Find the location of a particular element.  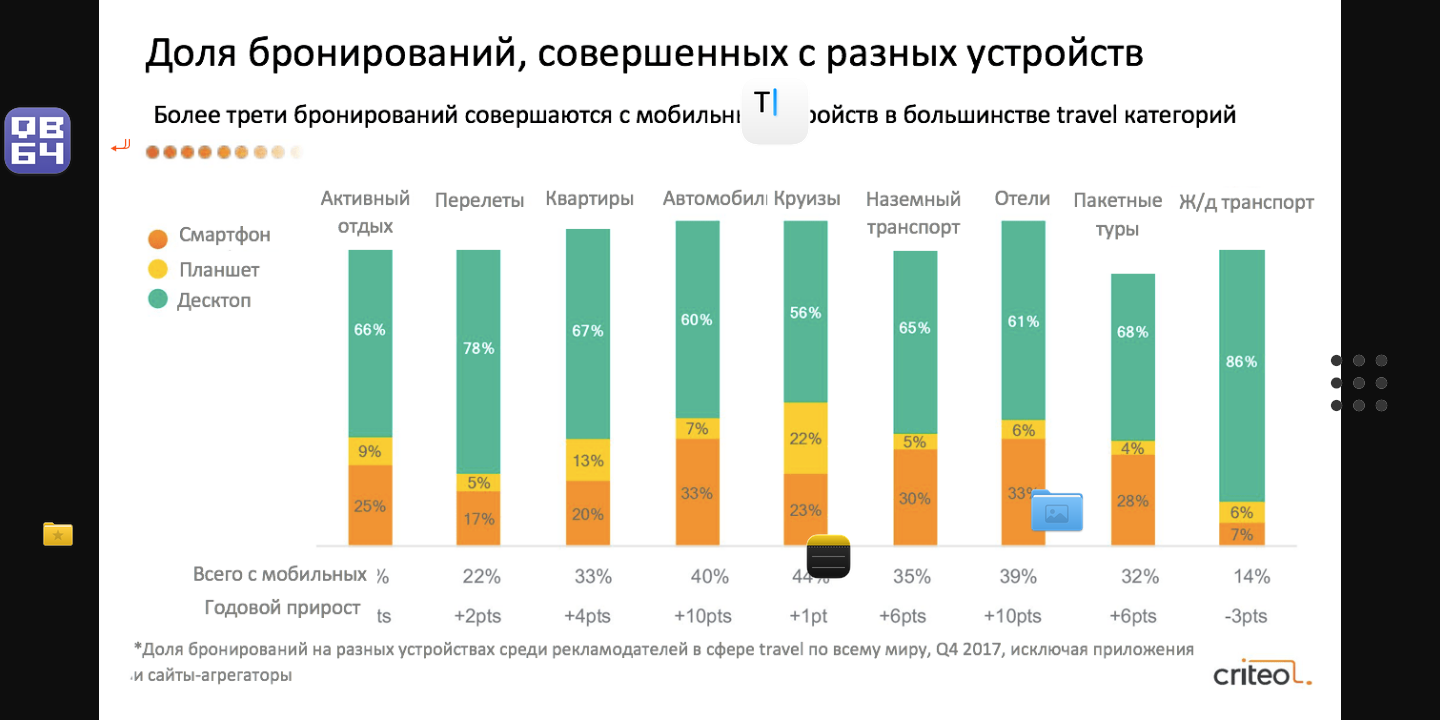

reply to all recipients in an email thread is located at coordinates (120, 144).